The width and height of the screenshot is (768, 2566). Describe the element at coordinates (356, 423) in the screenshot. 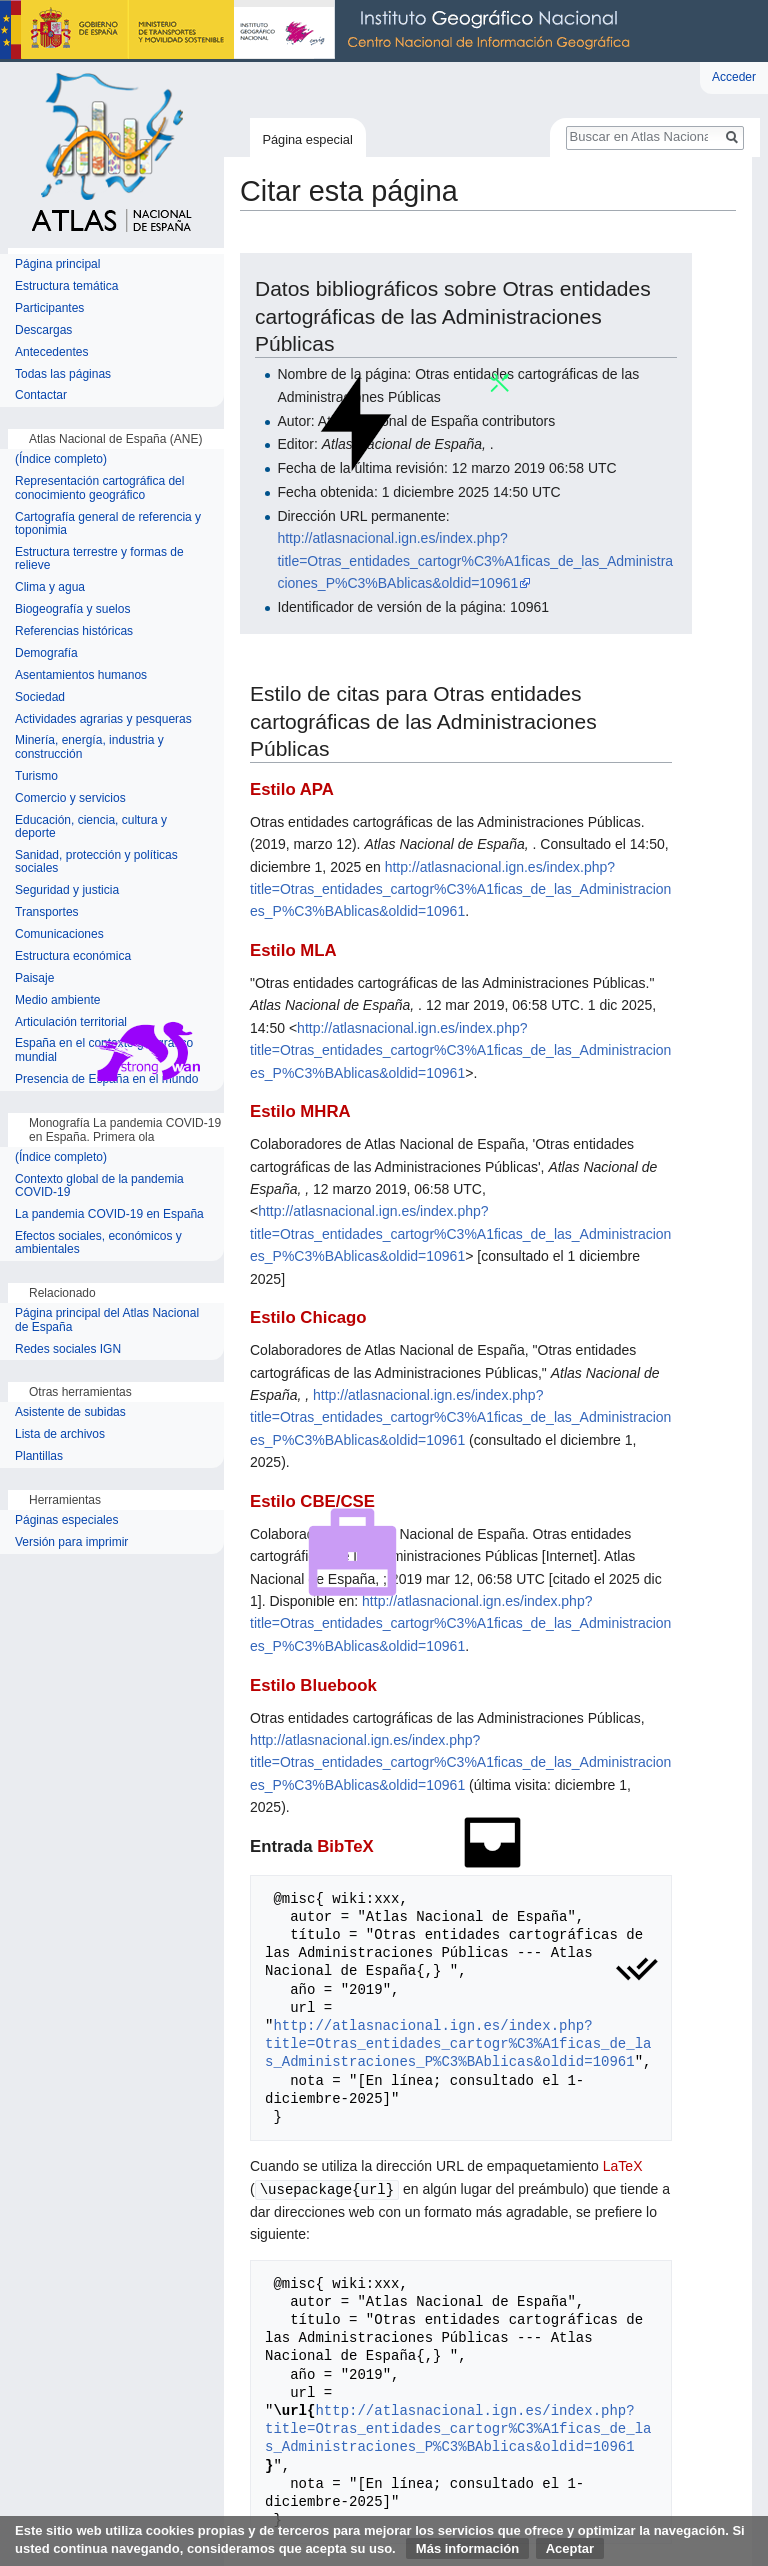

I see `turn on device flashlight` at that location.